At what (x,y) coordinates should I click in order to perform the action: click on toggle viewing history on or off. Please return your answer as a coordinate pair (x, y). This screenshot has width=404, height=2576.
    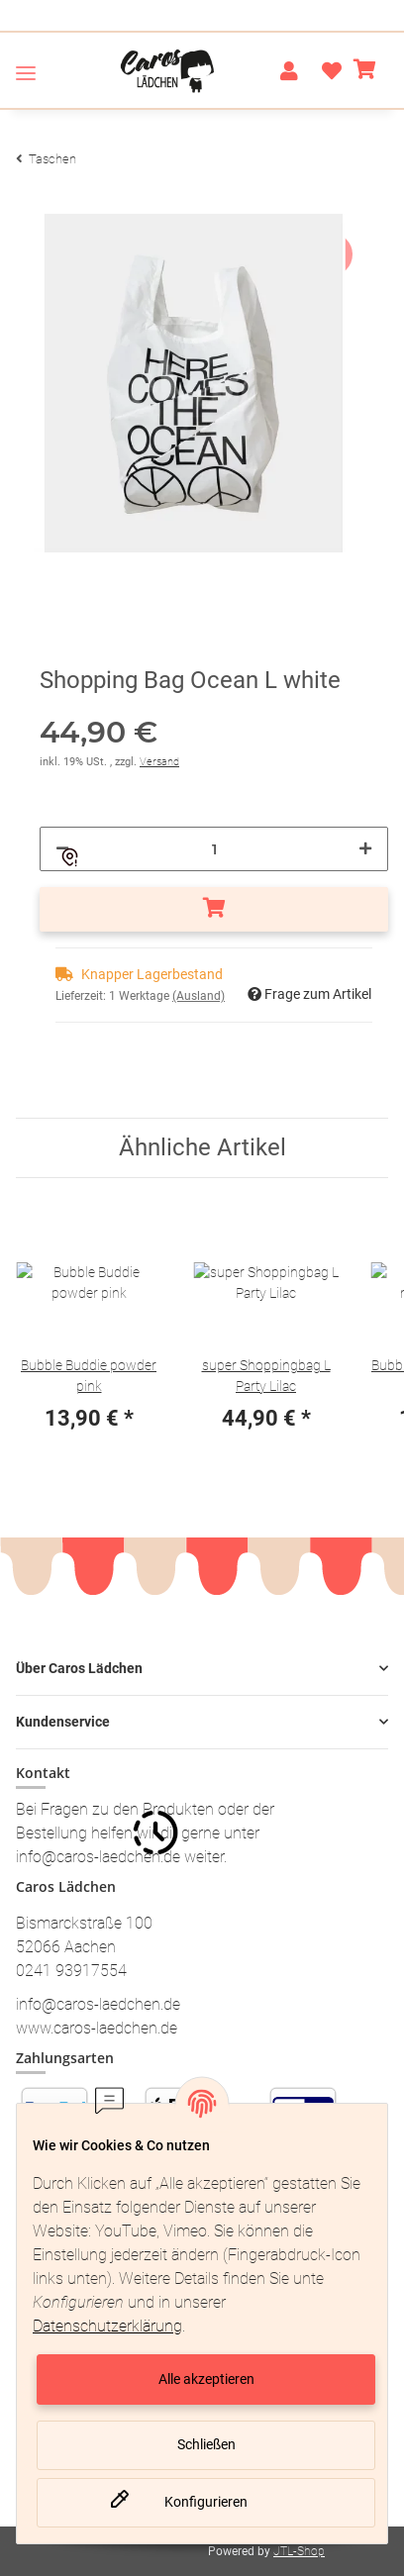
    Looking at the image, I should click on (155, 1833).